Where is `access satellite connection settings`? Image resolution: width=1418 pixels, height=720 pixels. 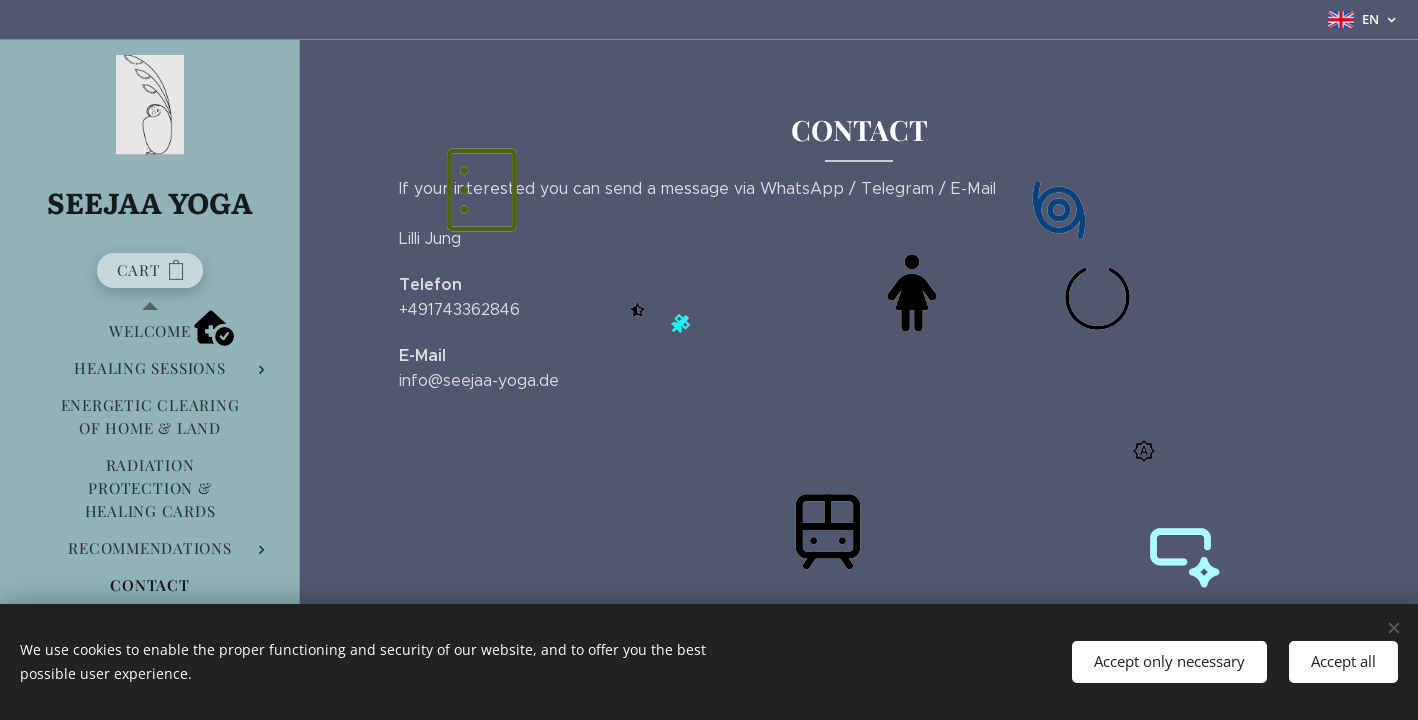
access satellite connection settings is located at coordinates (680, 323).